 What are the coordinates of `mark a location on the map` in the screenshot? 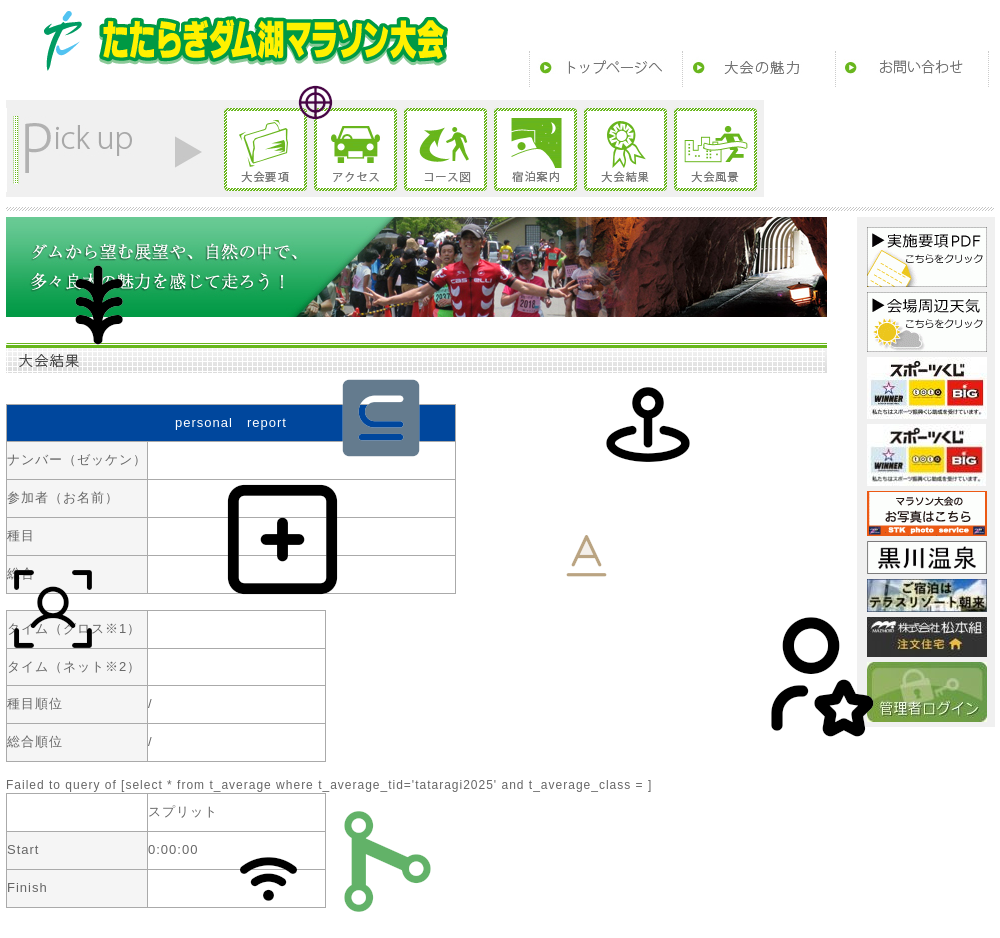 It's located at (648, 426).